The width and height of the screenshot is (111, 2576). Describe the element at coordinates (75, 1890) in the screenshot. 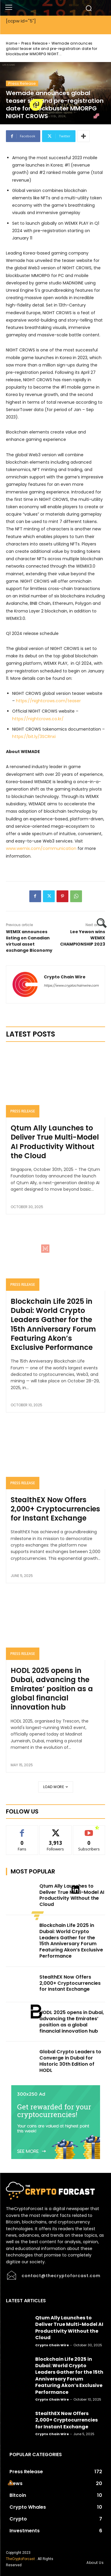

I see `open linkedin profile` at that location.